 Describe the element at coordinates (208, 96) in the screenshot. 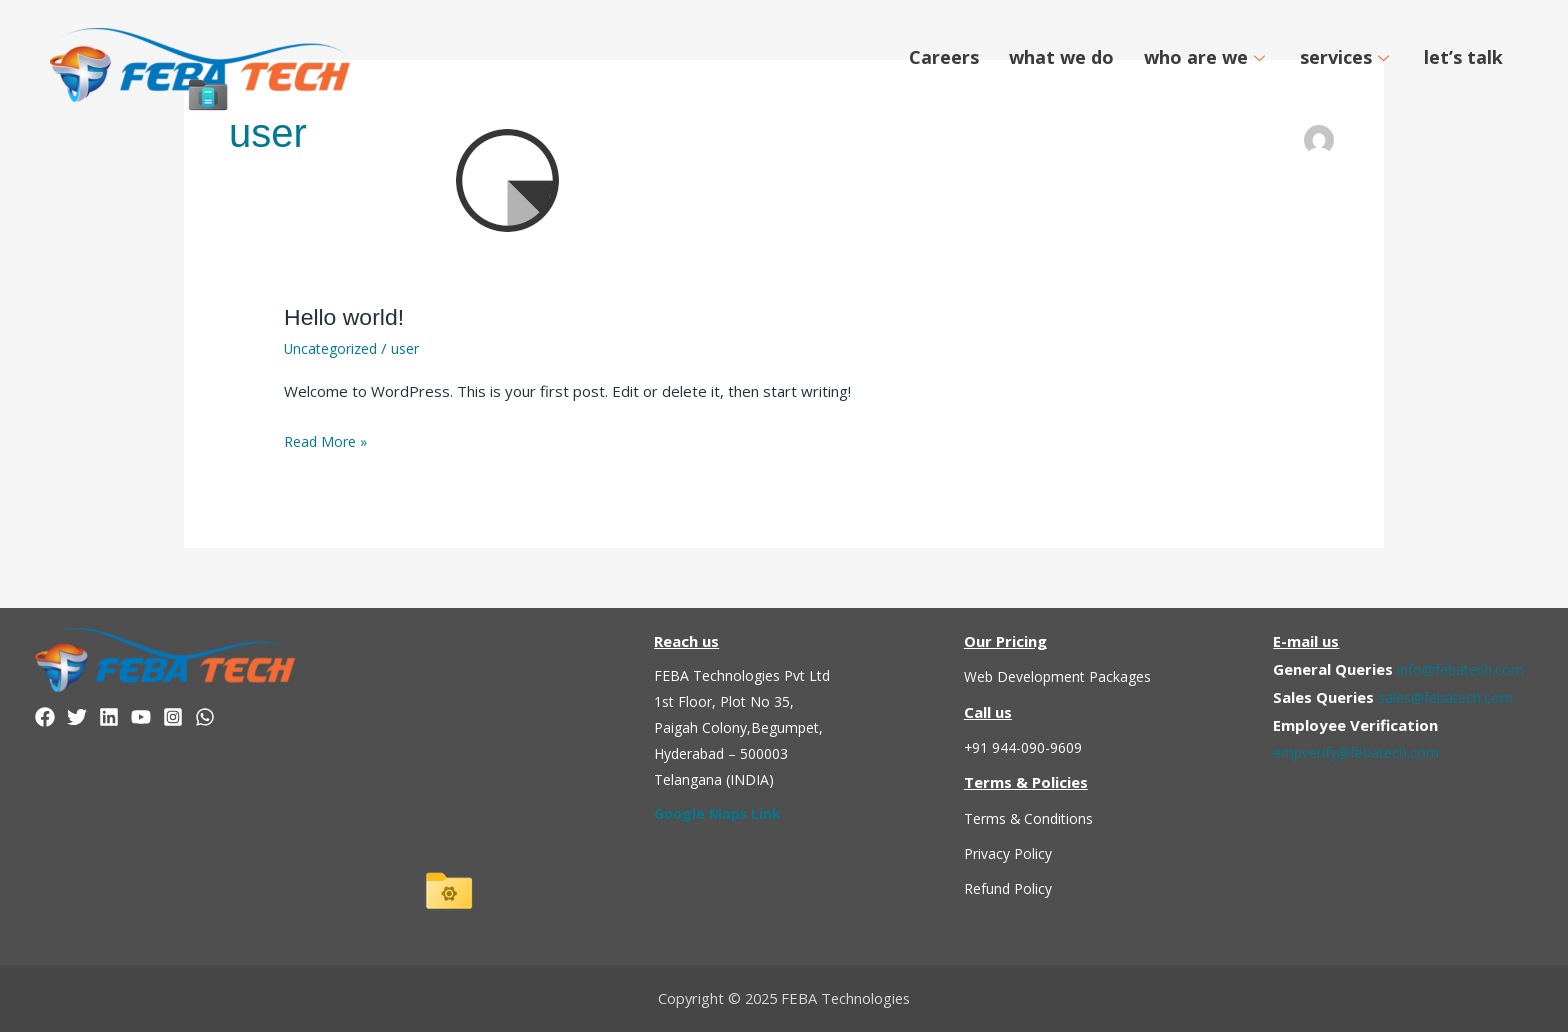

I see `open Hyper-V virtual machine files folder` at that location.